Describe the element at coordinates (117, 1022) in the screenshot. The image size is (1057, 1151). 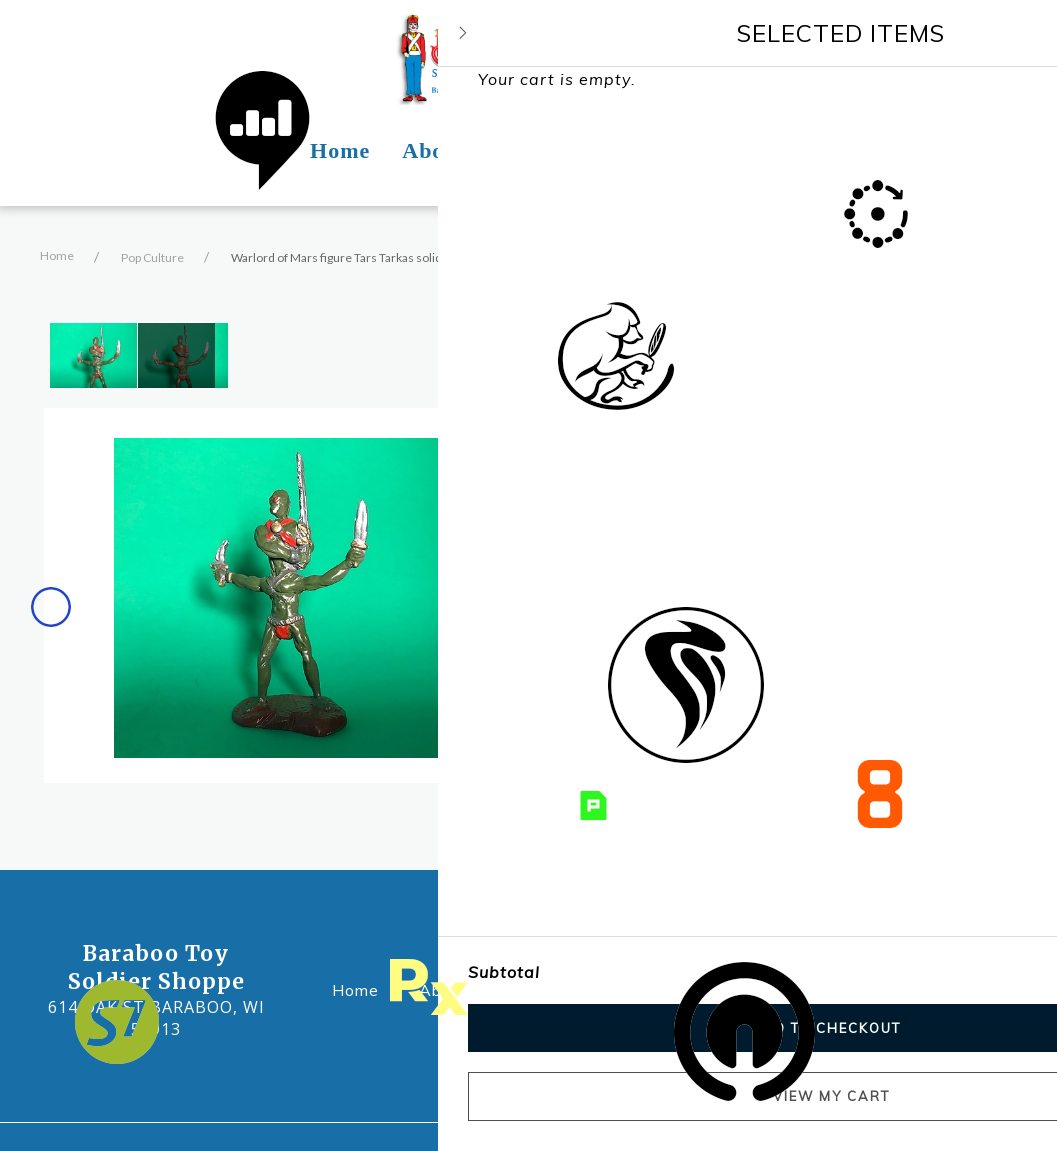
I see `s7 airlines logo` at that location.